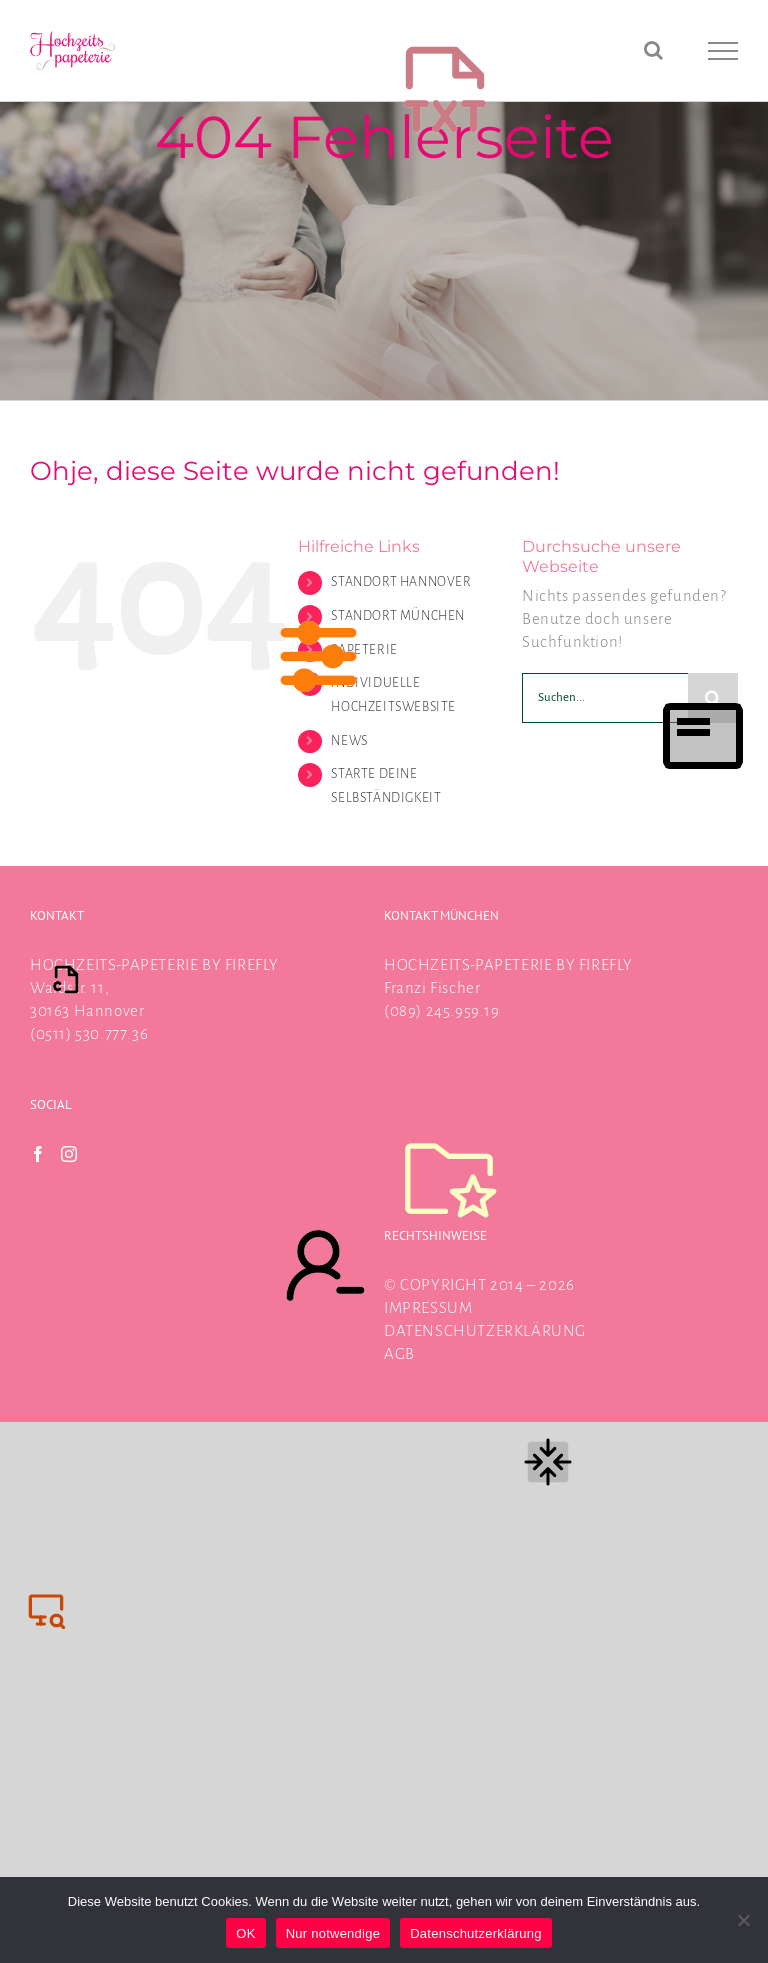 This screenshot has width=768, height=1963. I want to click on adjust settings or preferences, so click(318, 656).